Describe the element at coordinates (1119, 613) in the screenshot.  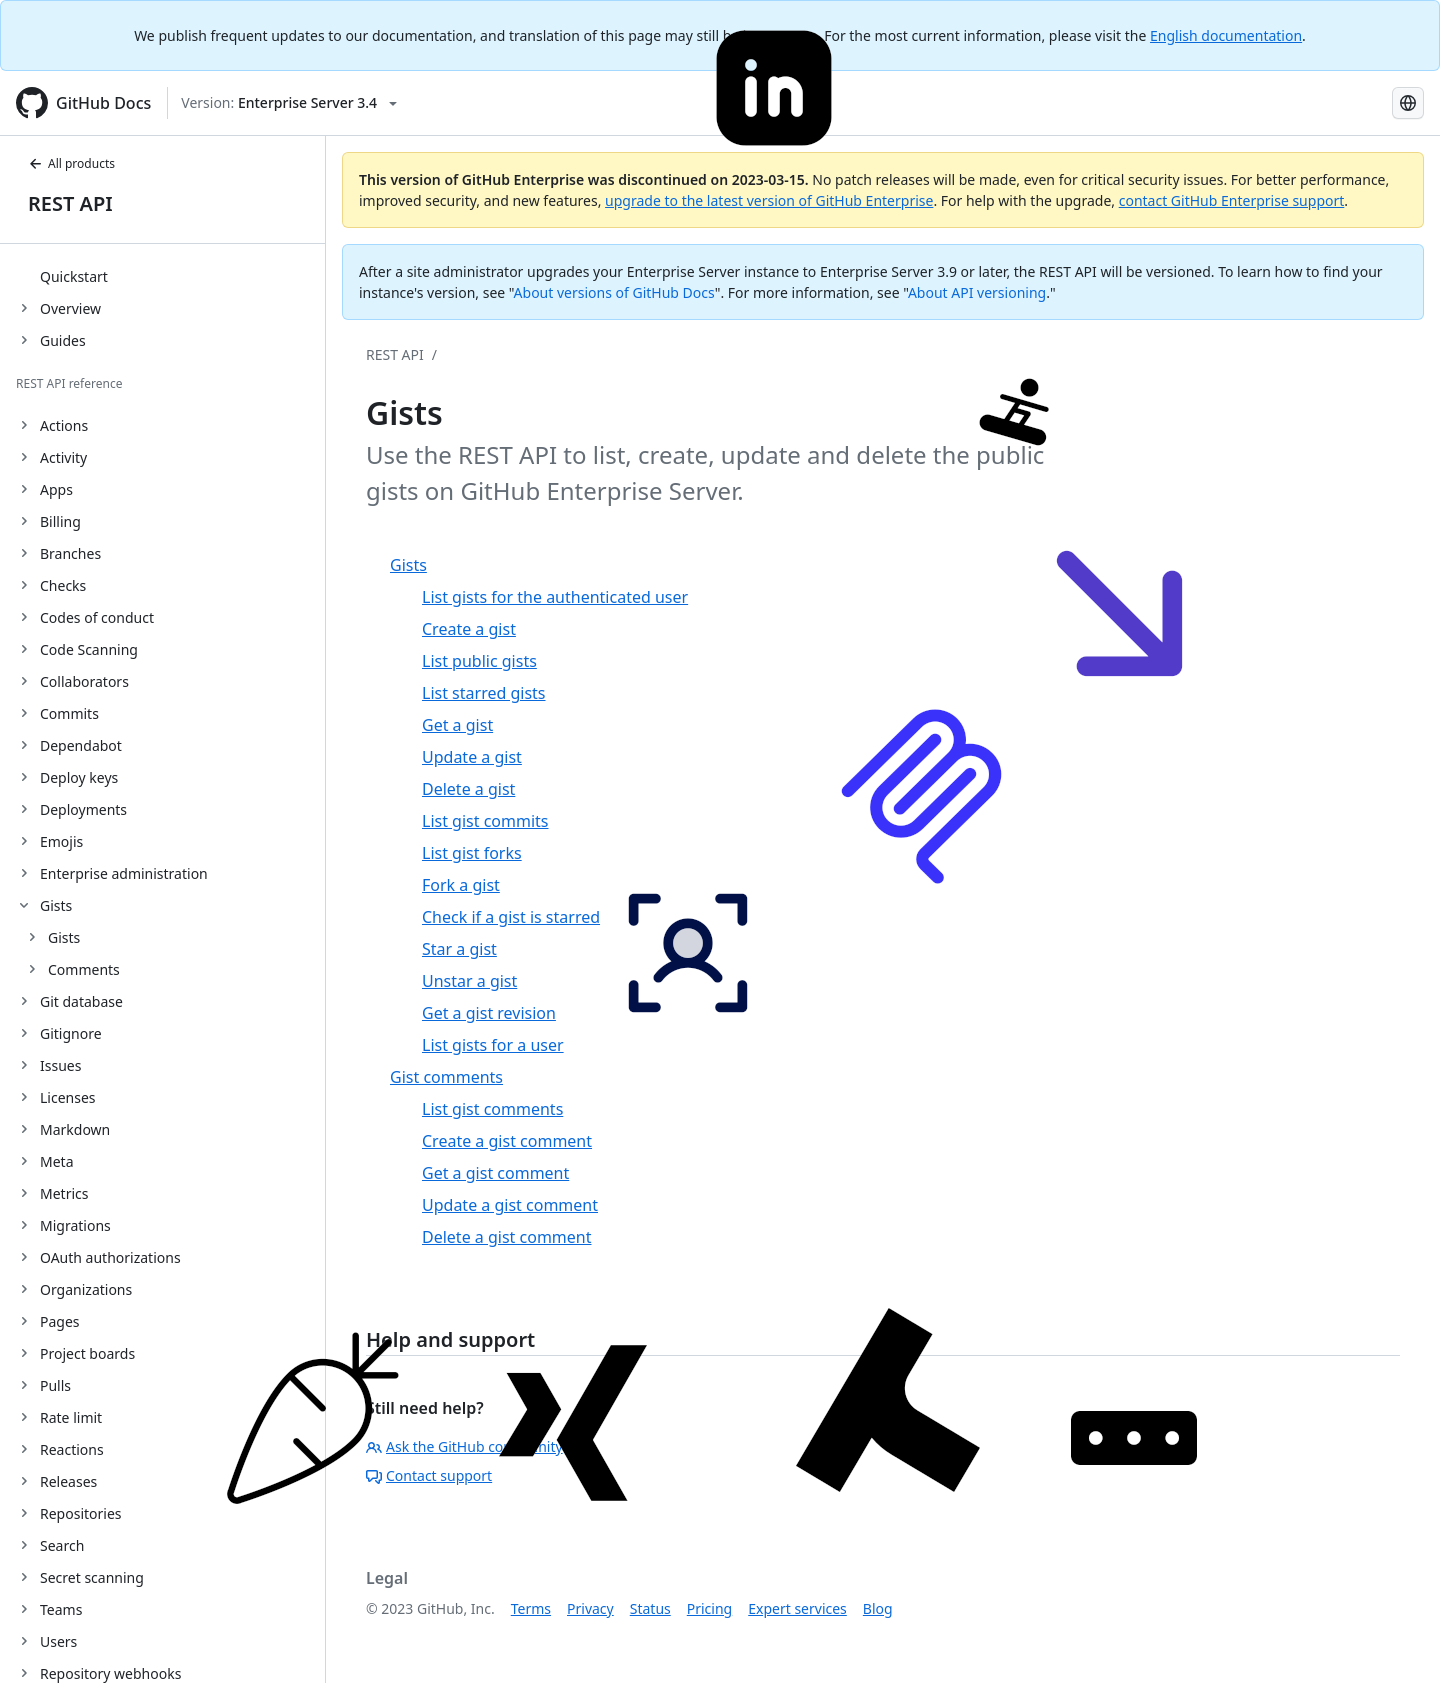
I see `navigate to the next item diagonally` at that location.